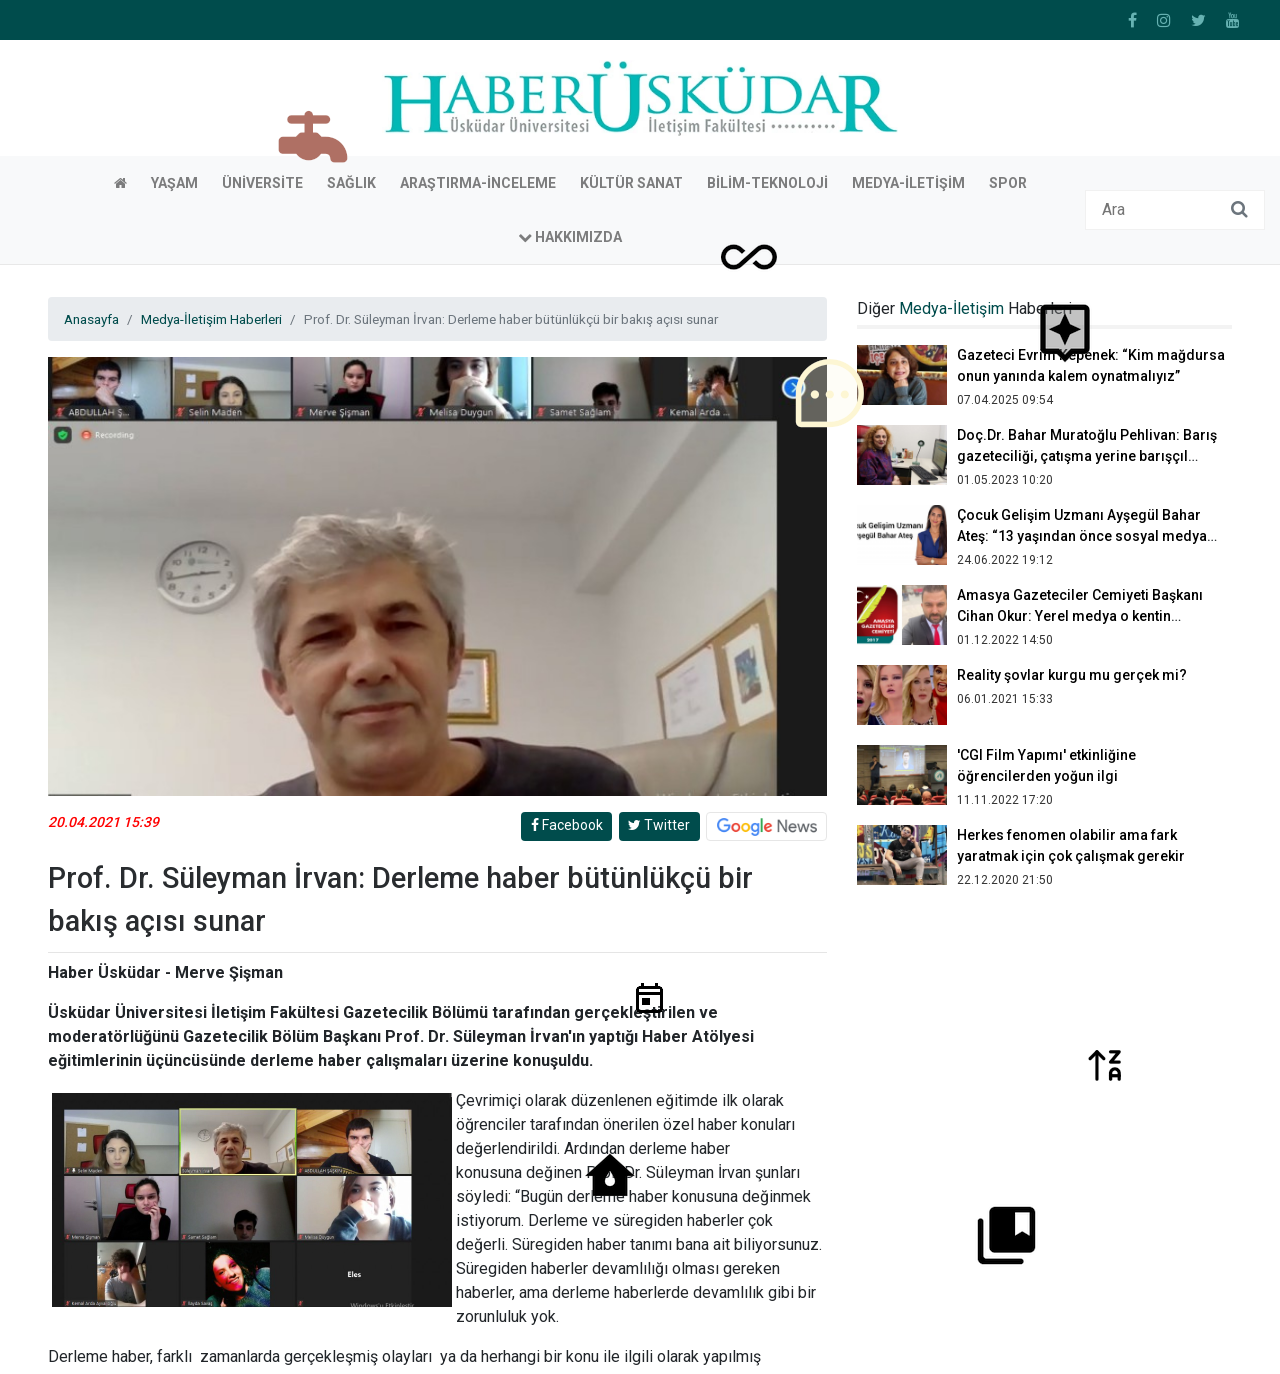  I want to click on access AI assistant or smart suggestions, so click(1065, 332).